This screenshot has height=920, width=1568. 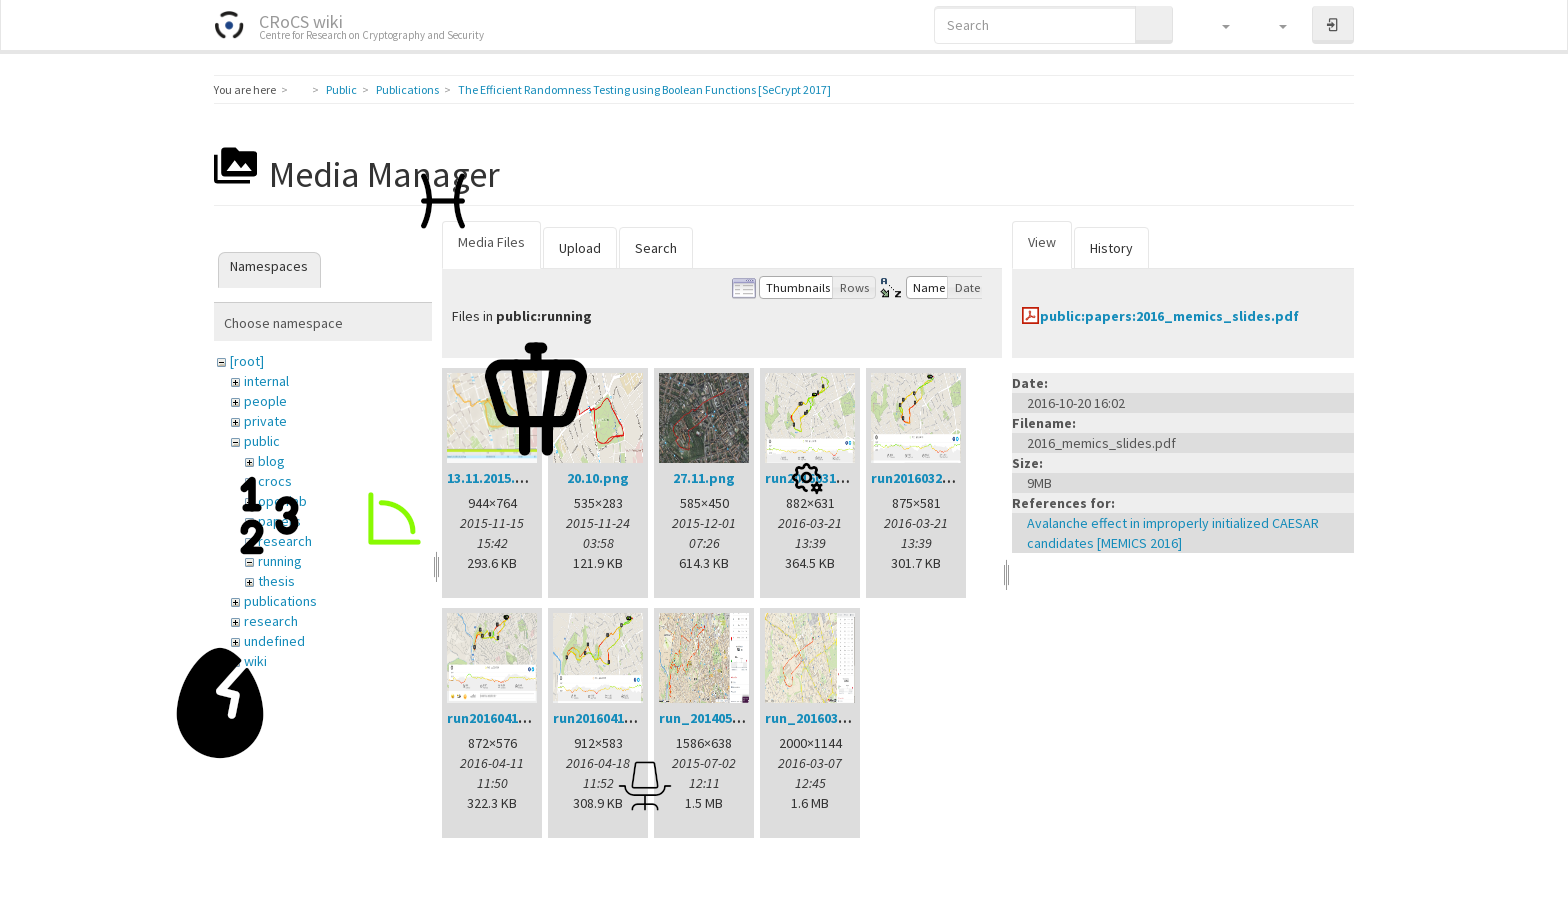 What do you see at coordinates (220, 703) in the screenshot?
I see `indicates a cracked or broken item` at bounding box center [220, 703].